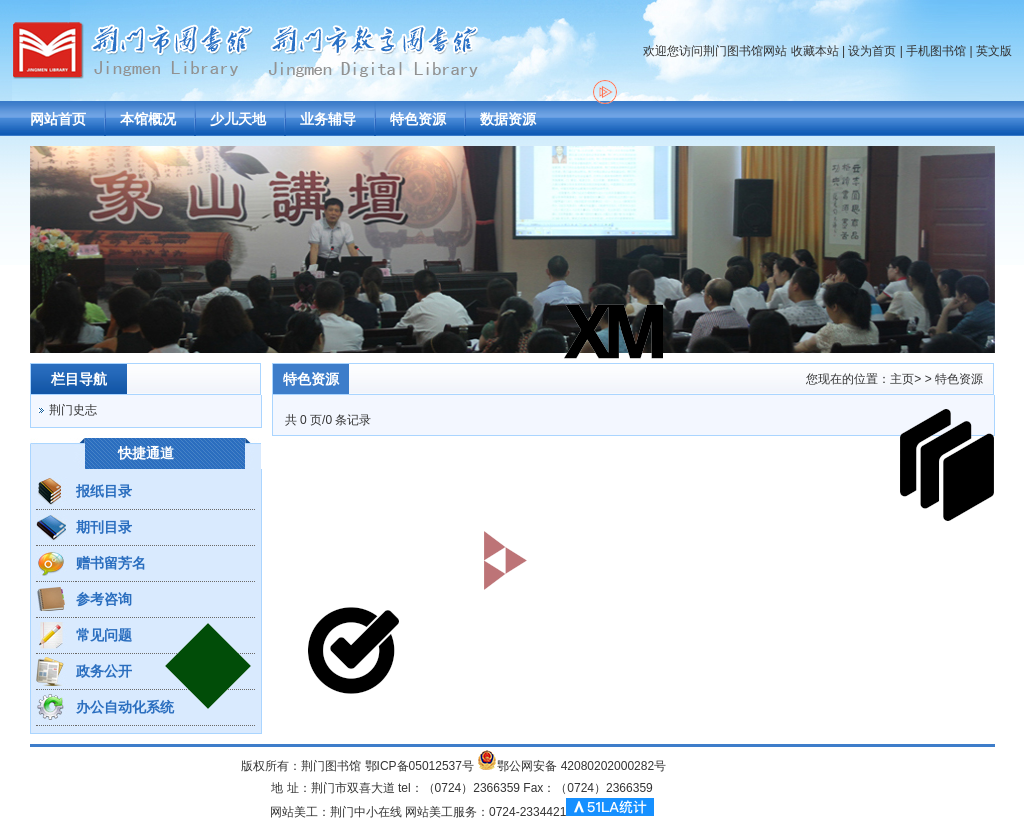  I want to click on open Pluralsight learning platform, so click(605, 92).